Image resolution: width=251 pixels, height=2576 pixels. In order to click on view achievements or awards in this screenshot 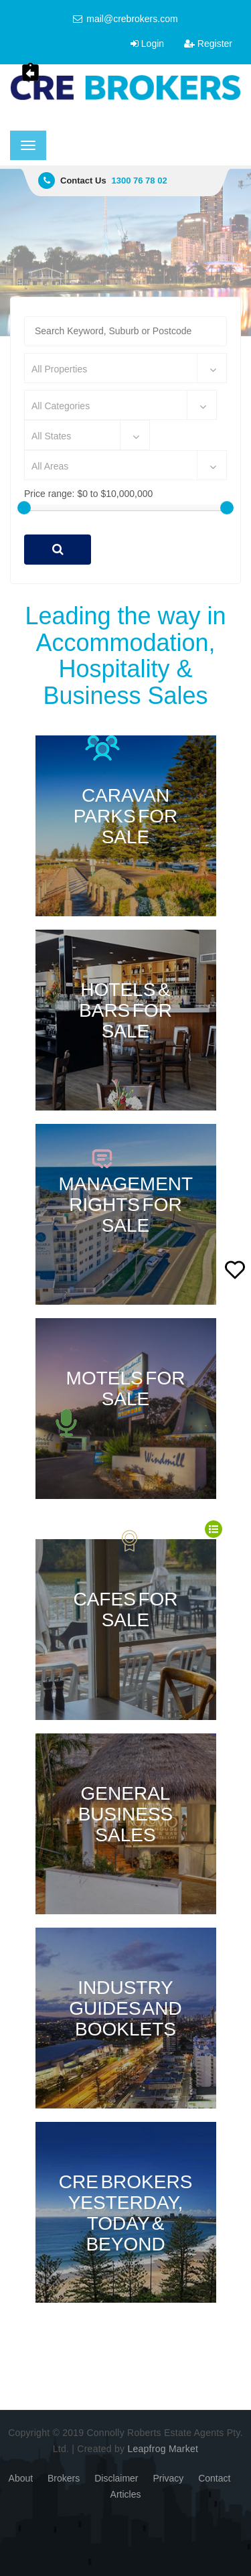, I will do `click(129, 1541)`.